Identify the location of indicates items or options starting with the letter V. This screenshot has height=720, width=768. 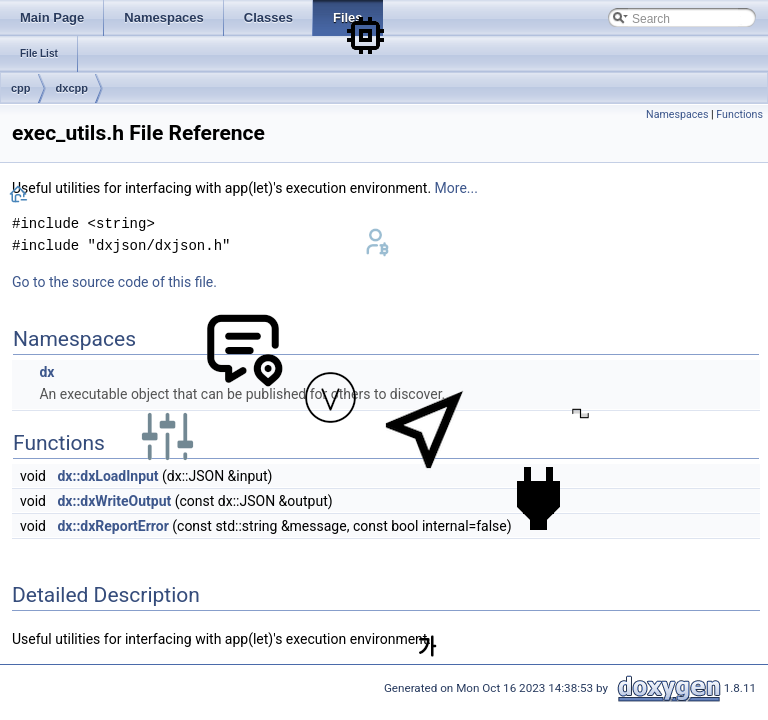
(330, 397).